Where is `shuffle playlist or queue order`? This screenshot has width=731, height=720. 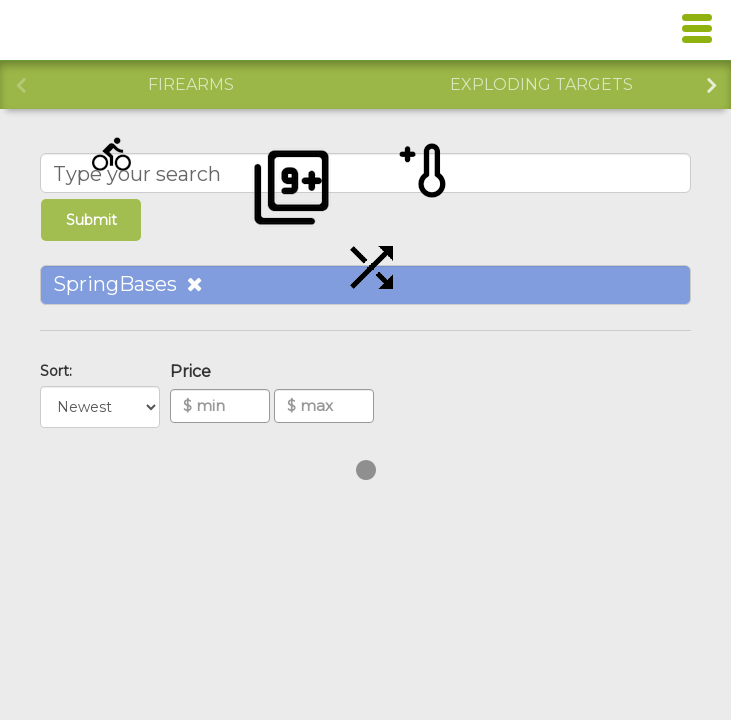
shuffle playlist or queue order is located at coordinates (371, 267).